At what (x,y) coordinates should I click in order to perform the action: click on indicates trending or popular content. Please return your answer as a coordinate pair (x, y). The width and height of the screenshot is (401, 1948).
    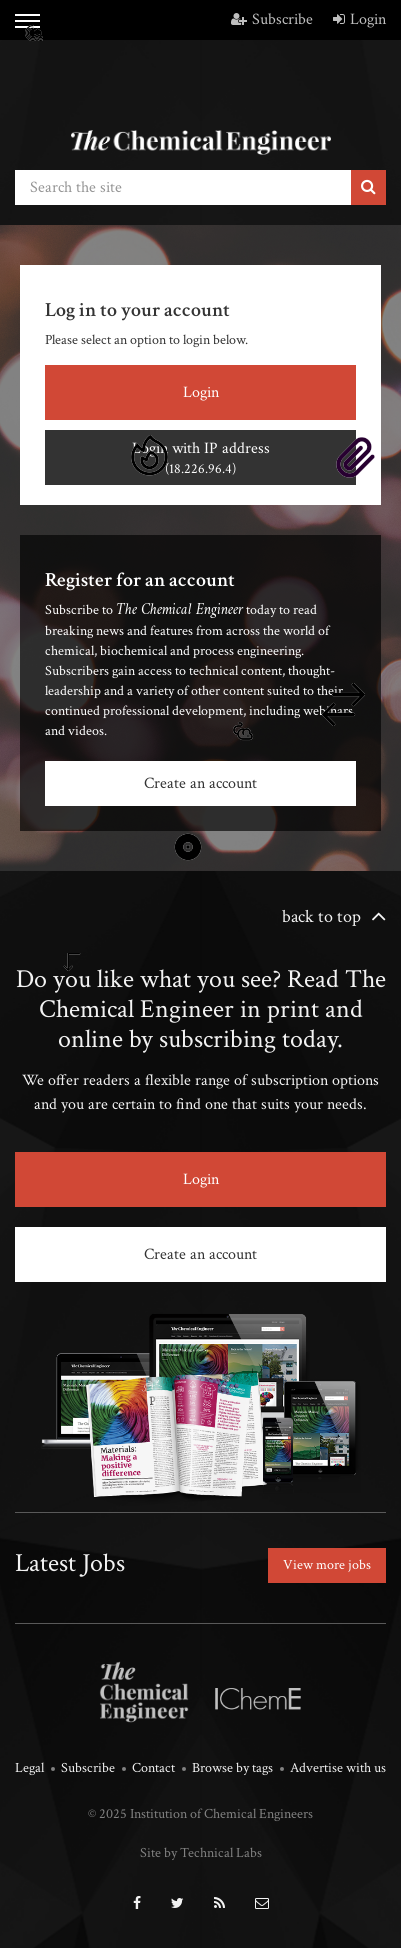
    Looking at the image, I should click on (149, 455).